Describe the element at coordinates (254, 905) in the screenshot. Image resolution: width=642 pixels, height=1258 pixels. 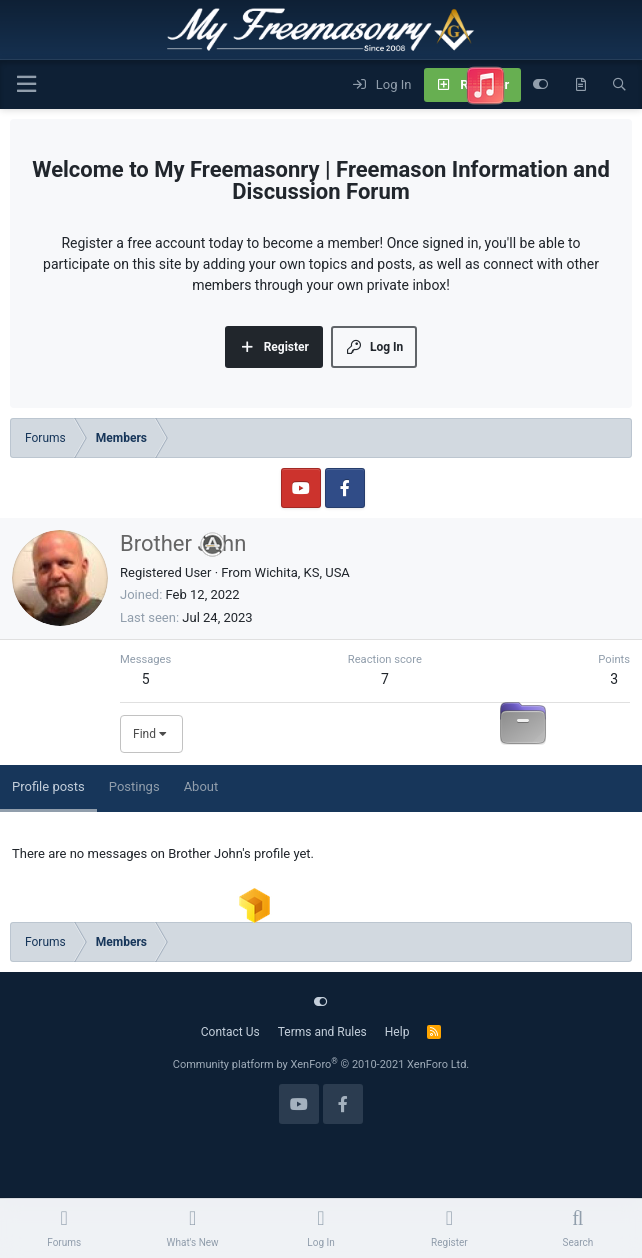
I see `import data or files into an application` at that location.